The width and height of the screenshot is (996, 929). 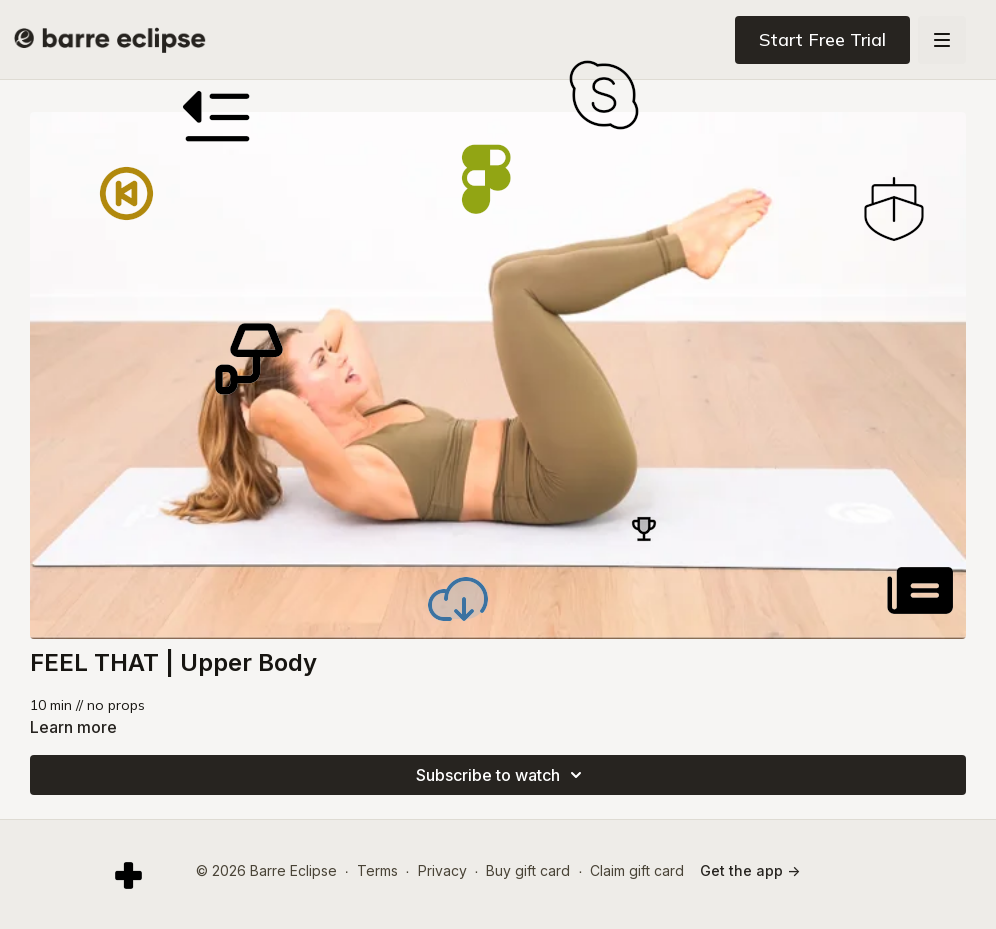 What do you see at coordinates (128, 875) in the screenshot?
I see `access health or medical information` at bounding box center [128, 875].